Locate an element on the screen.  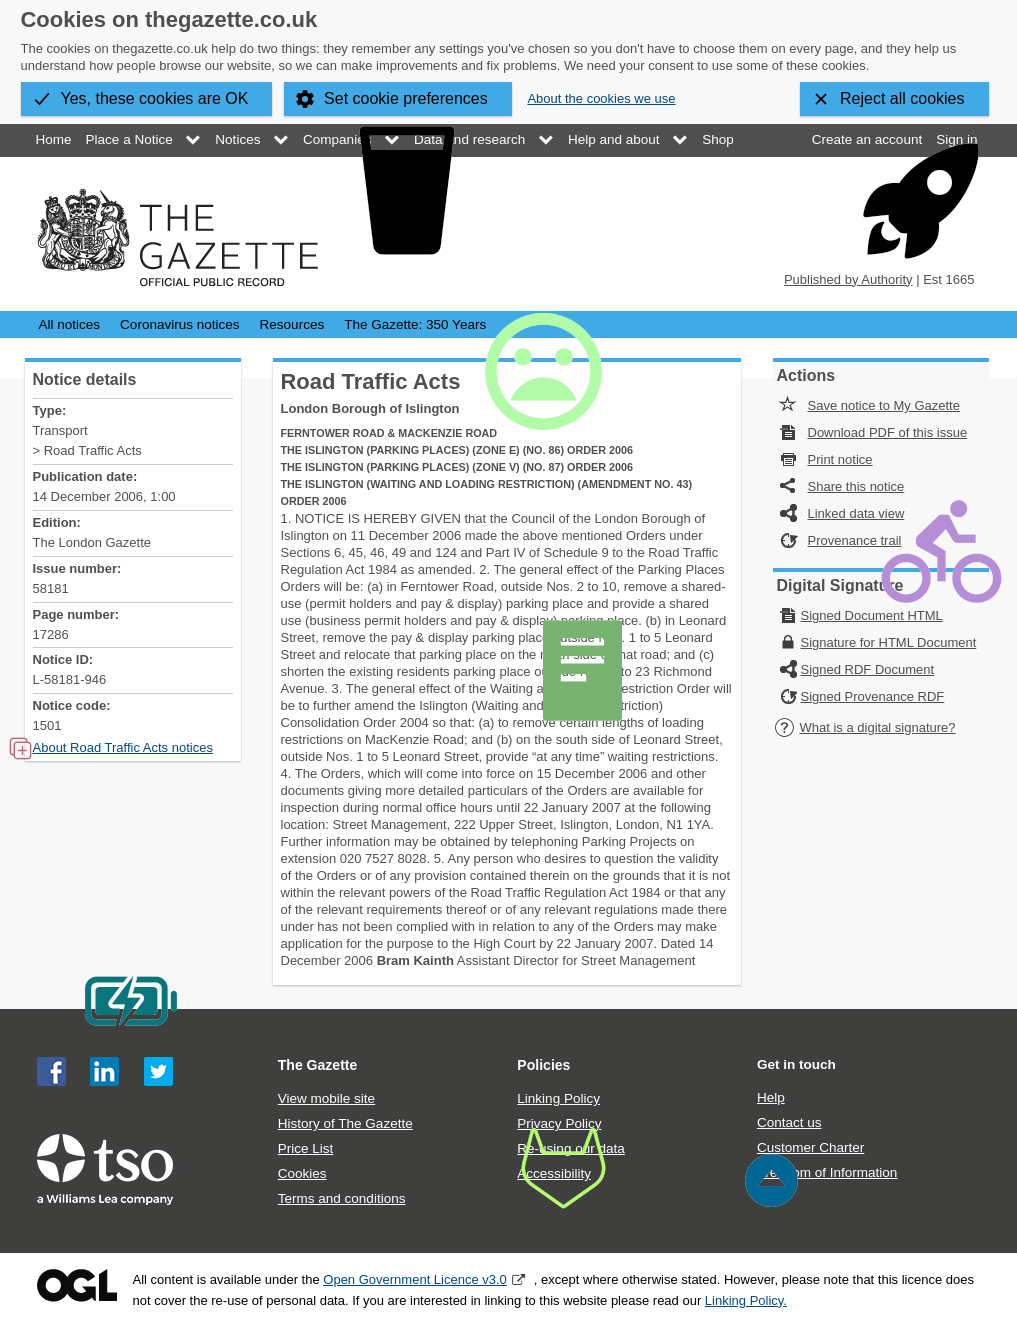
indicate a negative reaction or feedback is located at coordinates (543, 371).